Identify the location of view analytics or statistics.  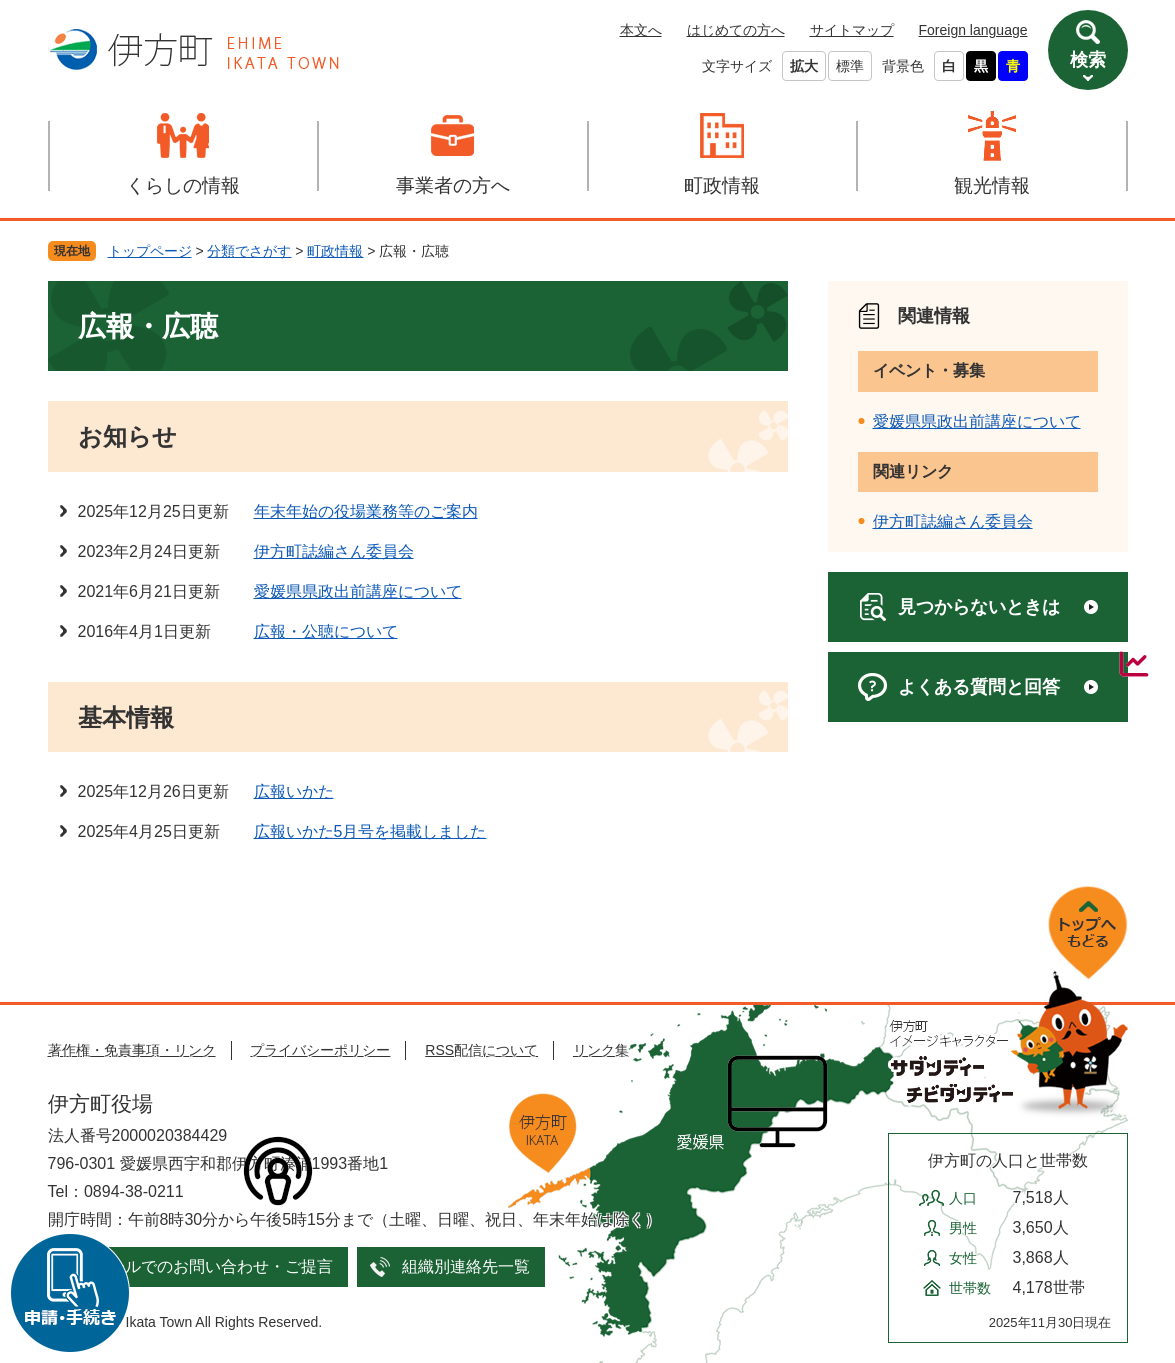
(1134, 664).